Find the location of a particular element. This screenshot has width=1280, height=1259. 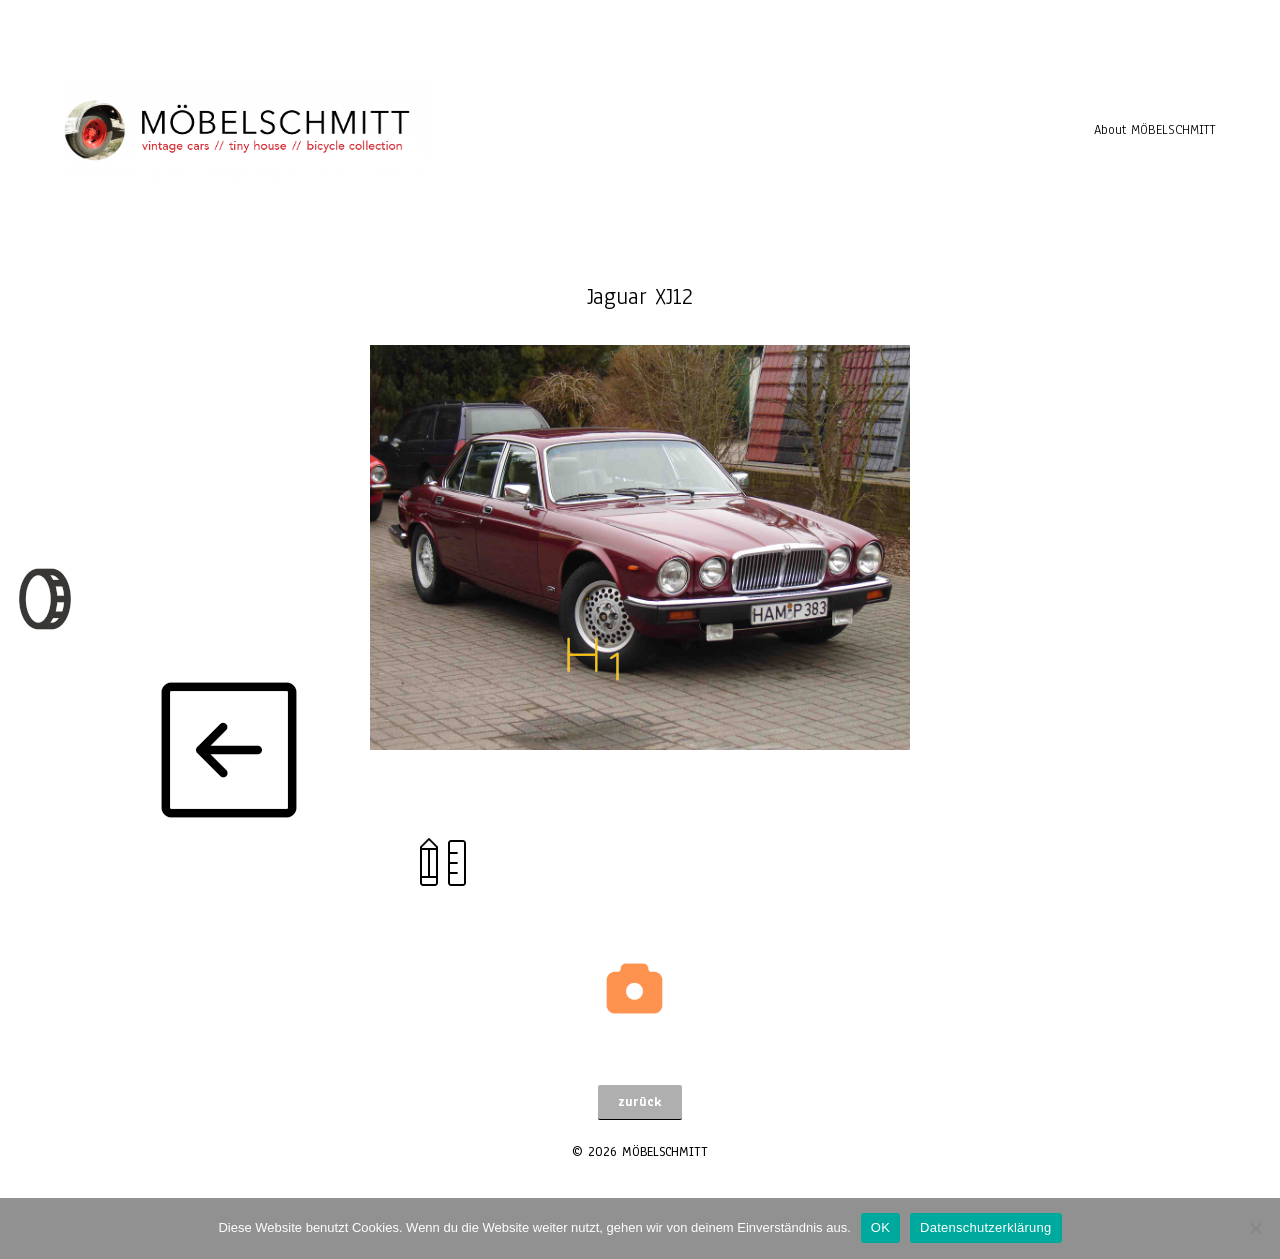

take a photo is located at coordinates (634, 988).